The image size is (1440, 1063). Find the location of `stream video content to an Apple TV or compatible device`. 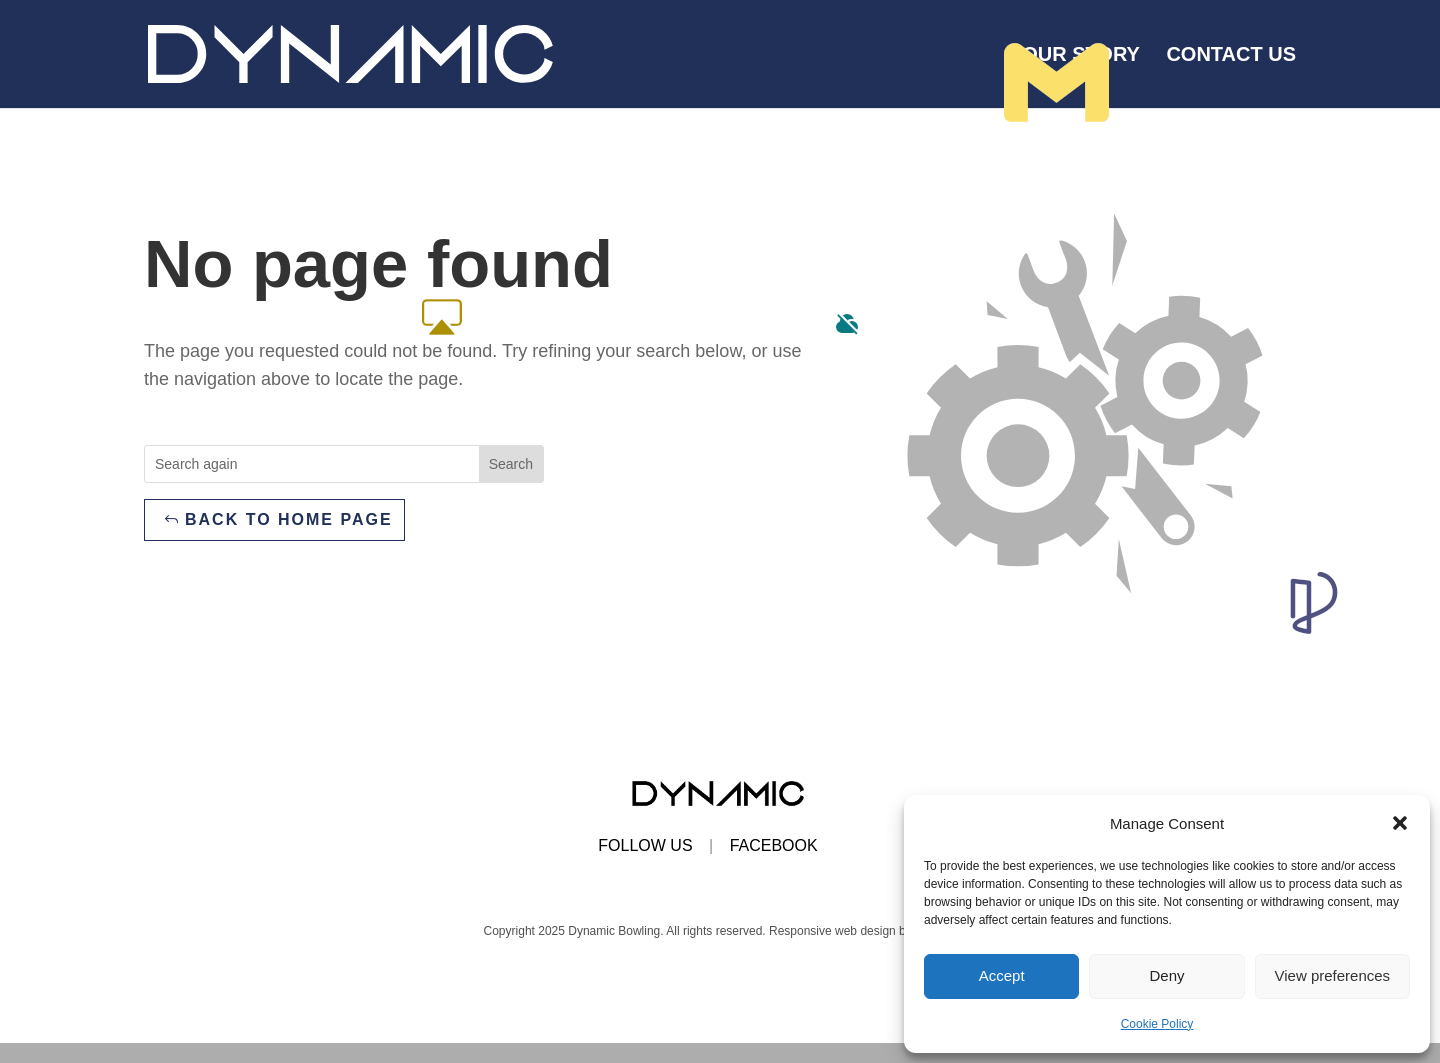

stream video content to an Apple TV or compatible device is located at coordinates (442, 317).